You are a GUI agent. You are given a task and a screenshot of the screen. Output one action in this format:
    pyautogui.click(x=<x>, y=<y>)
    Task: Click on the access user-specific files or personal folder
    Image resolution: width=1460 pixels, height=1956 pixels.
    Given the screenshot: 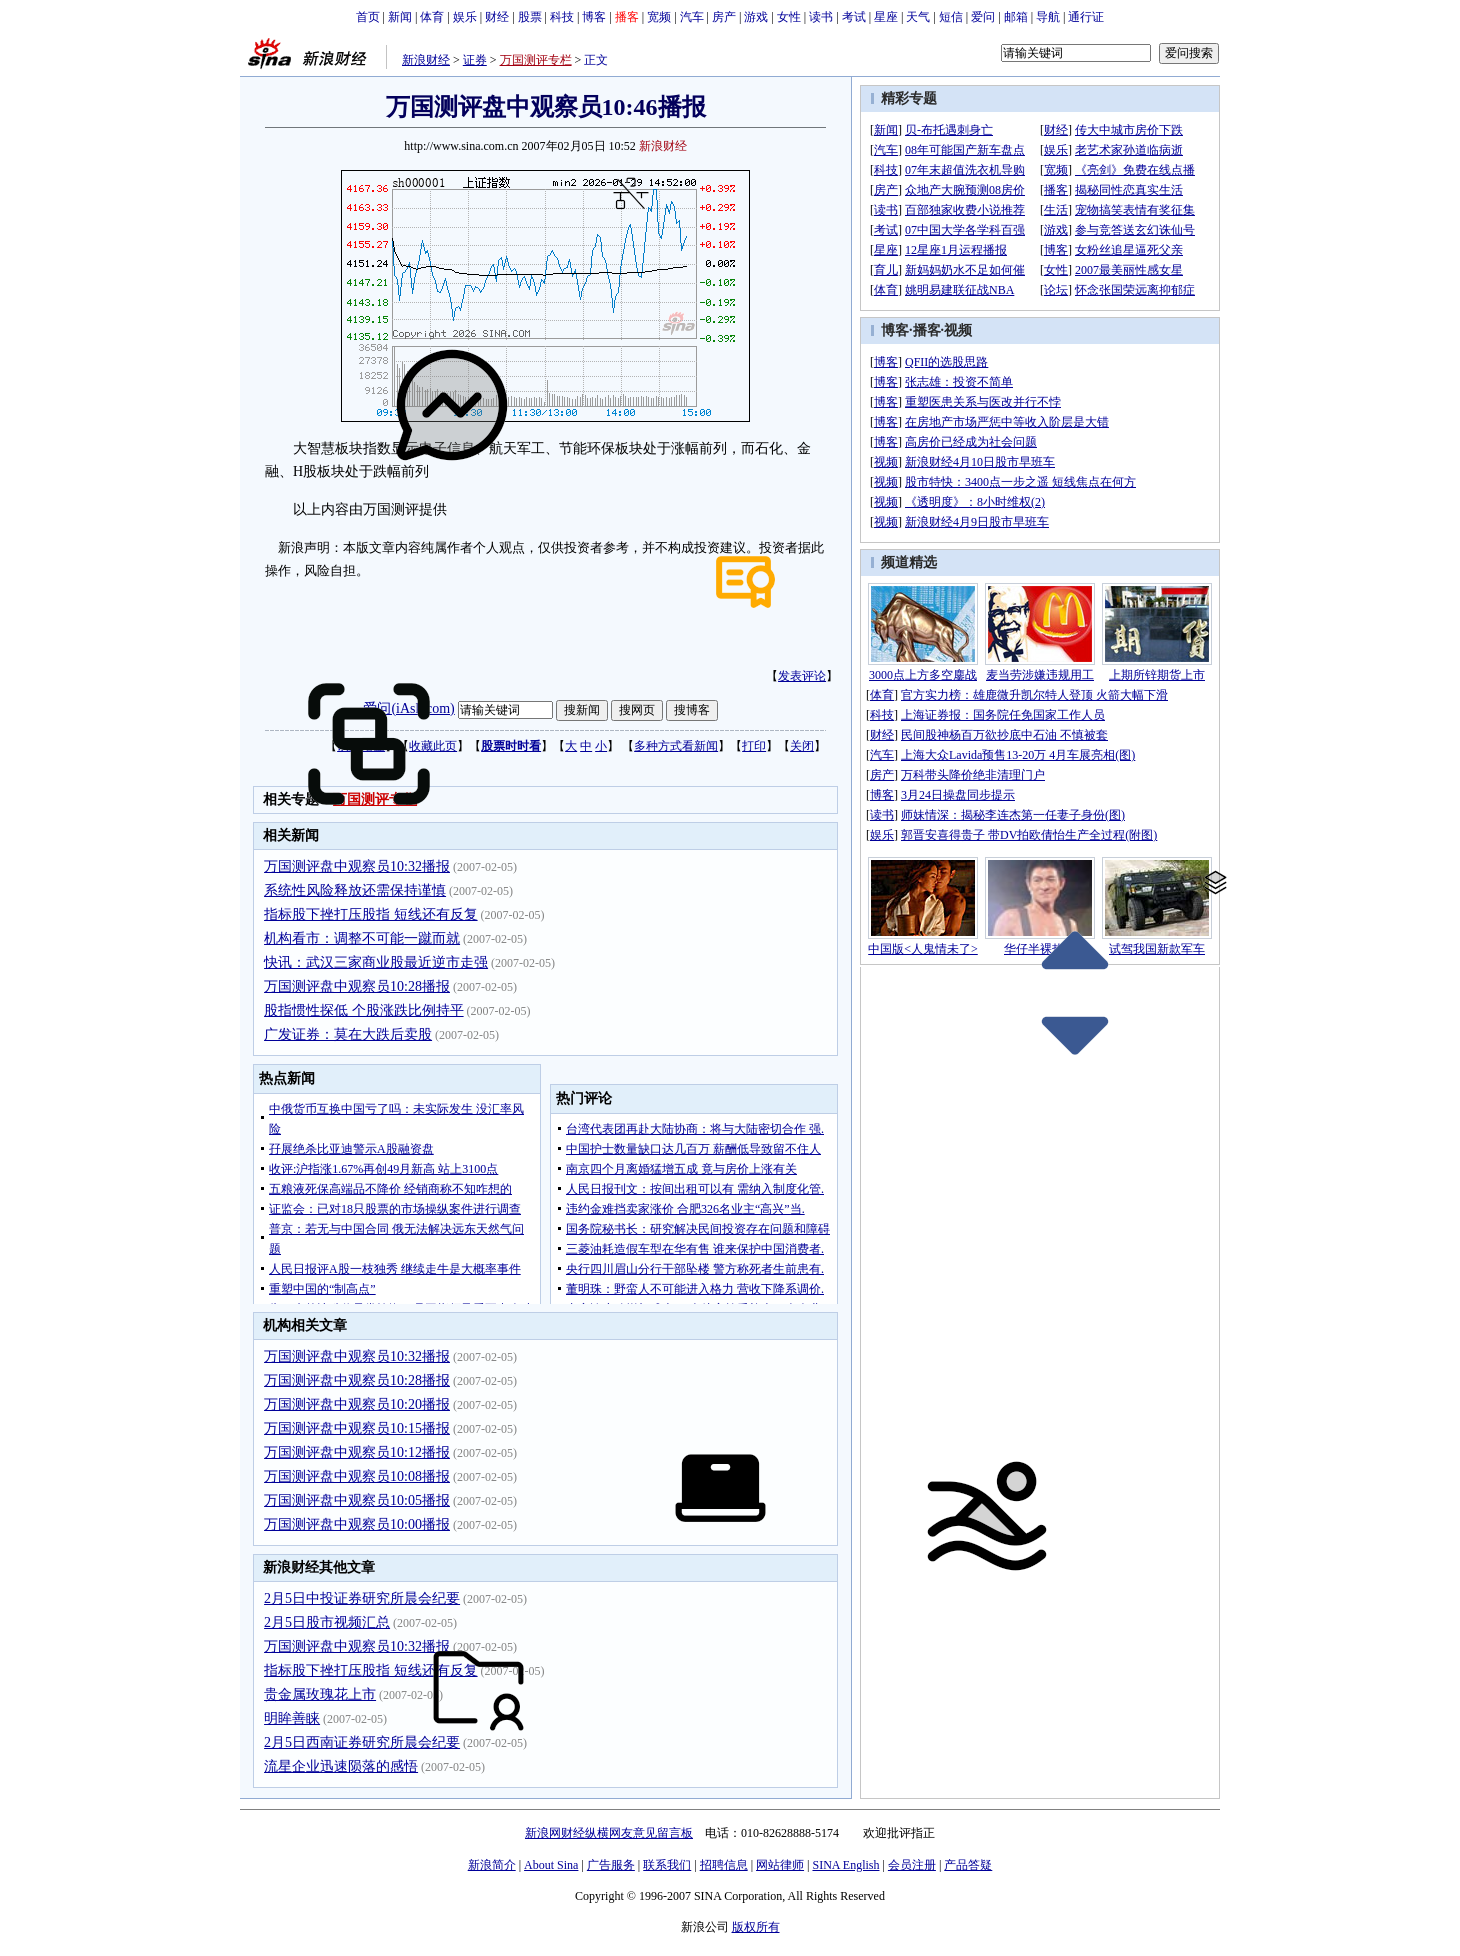 What is the action you would take?
    pyautogui.click(x=478, y=1685)
    